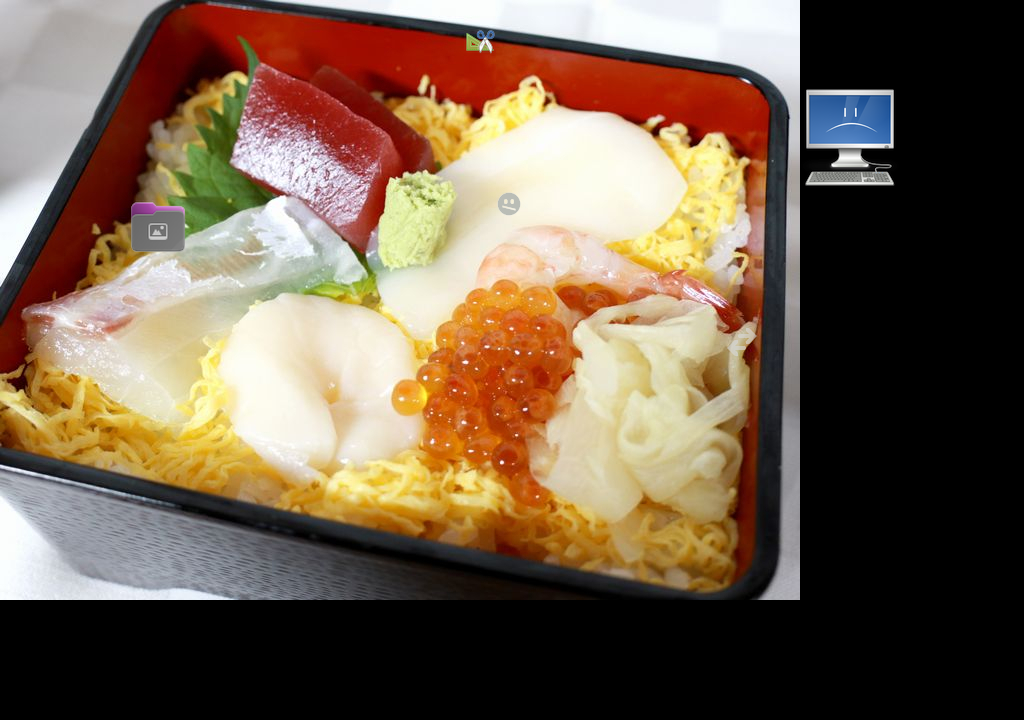  What do you see at coordinates (479, 39) in the screenshot?
I see `access utility and accessory applications` at bounding box center [479, 39].